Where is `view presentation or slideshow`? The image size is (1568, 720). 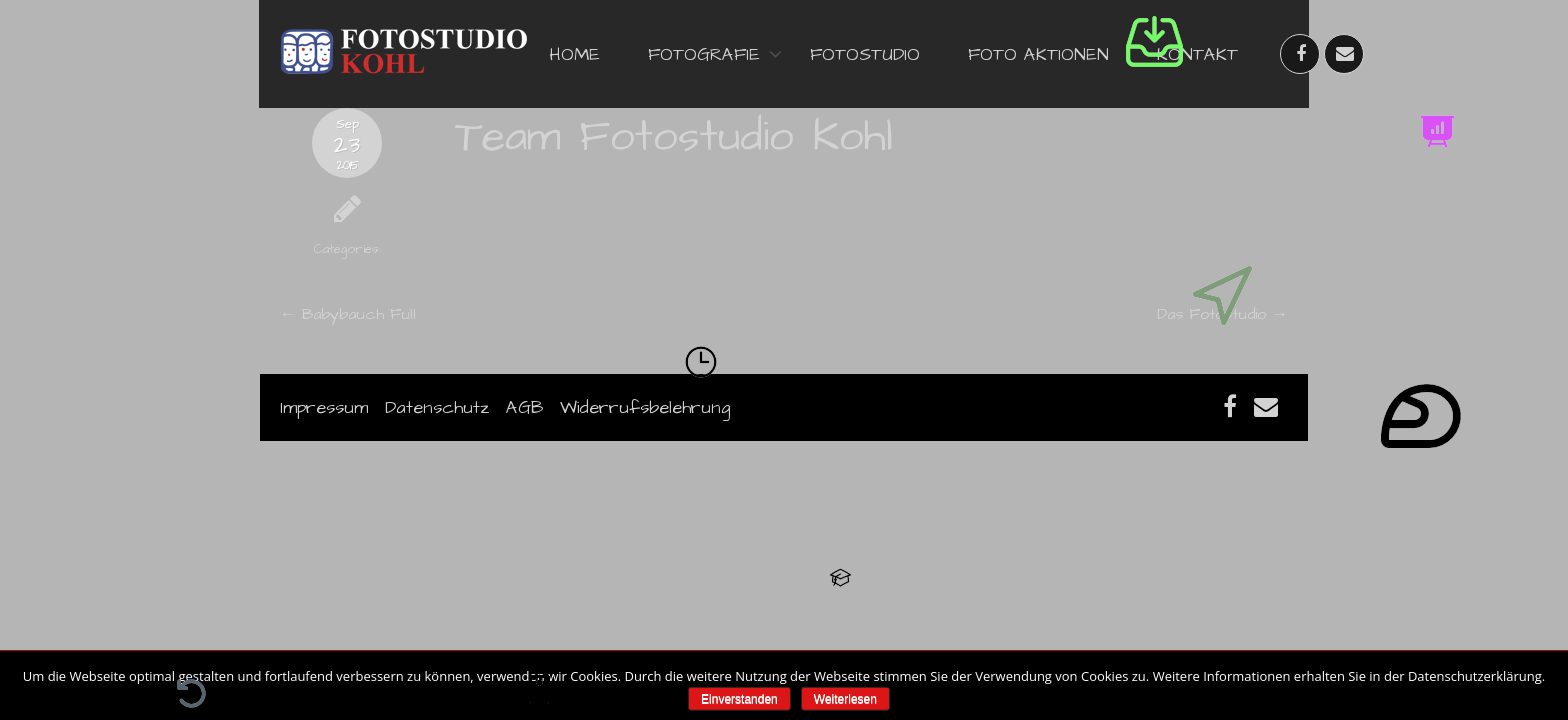 view presentation or slideshow is located at coordinates (1437, 131).